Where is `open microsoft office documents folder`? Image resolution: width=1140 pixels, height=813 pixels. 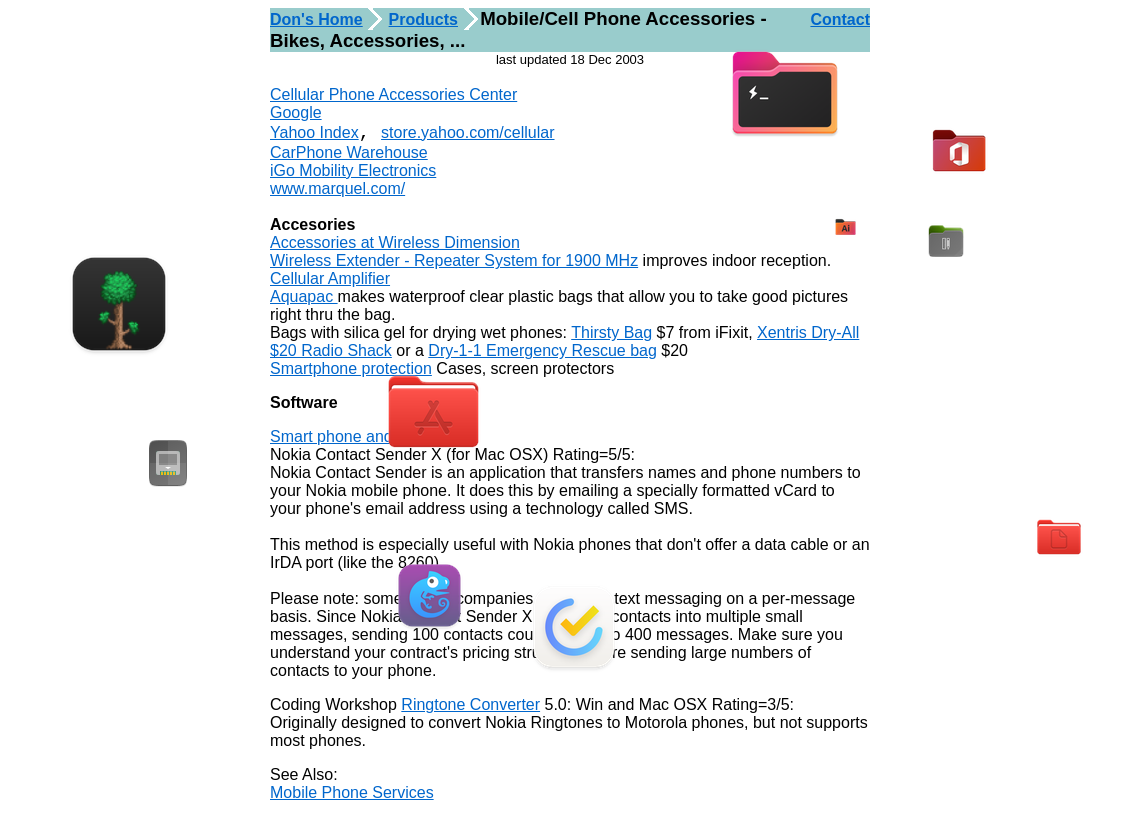 open microsoft office documents folder is located at coordinates (959, 152).